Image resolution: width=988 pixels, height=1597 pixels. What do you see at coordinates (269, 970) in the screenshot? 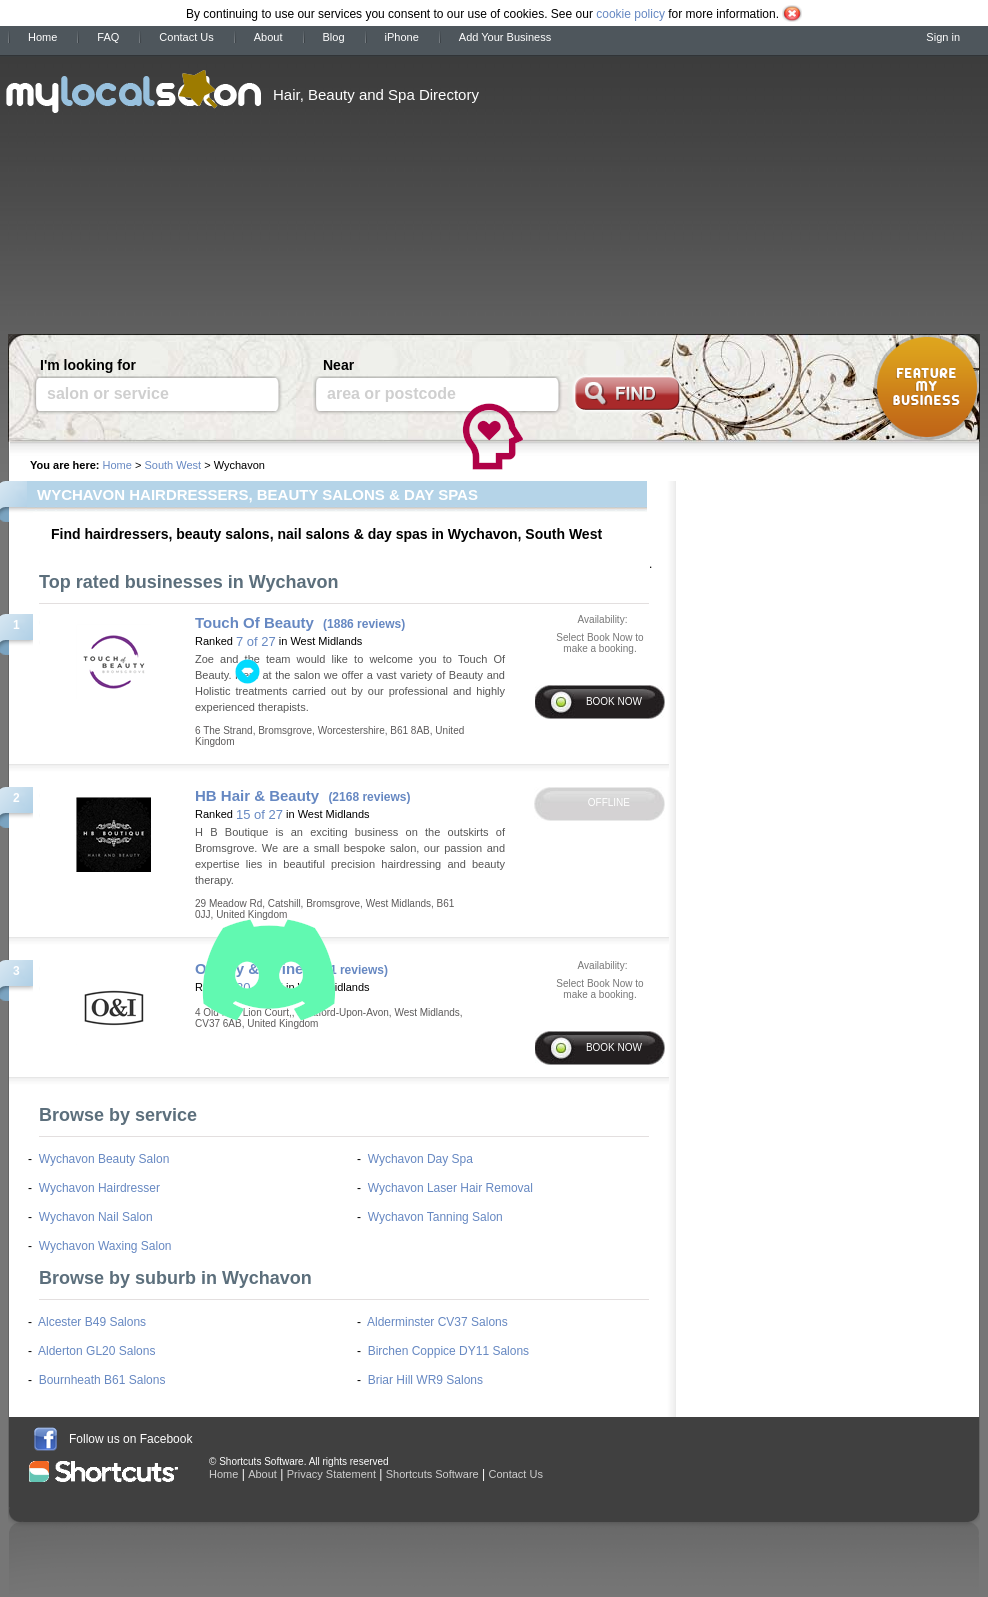
I see `open Discord app` at bounding box center [269, 970].